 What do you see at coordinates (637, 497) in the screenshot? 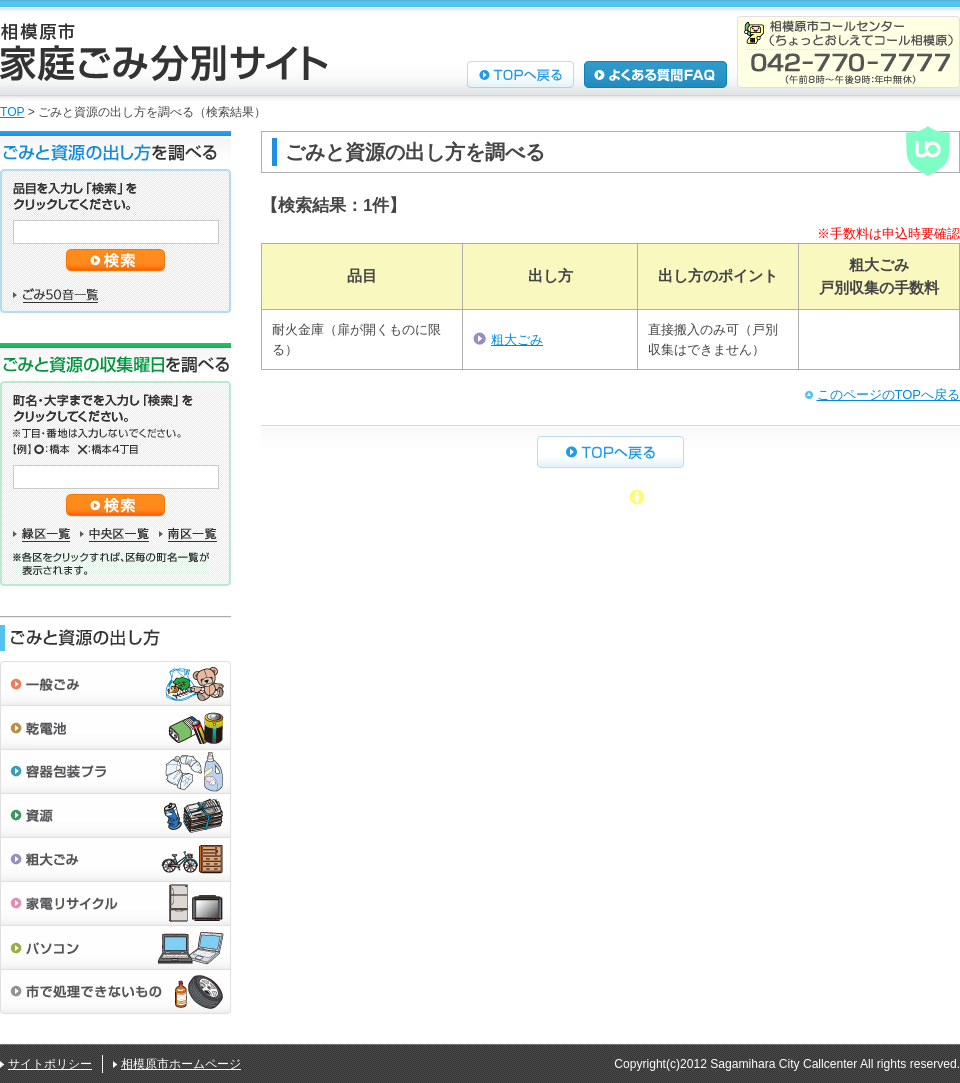
I see `indicates content requiring attribution under creative commons license` at bounding box center [637, 497].